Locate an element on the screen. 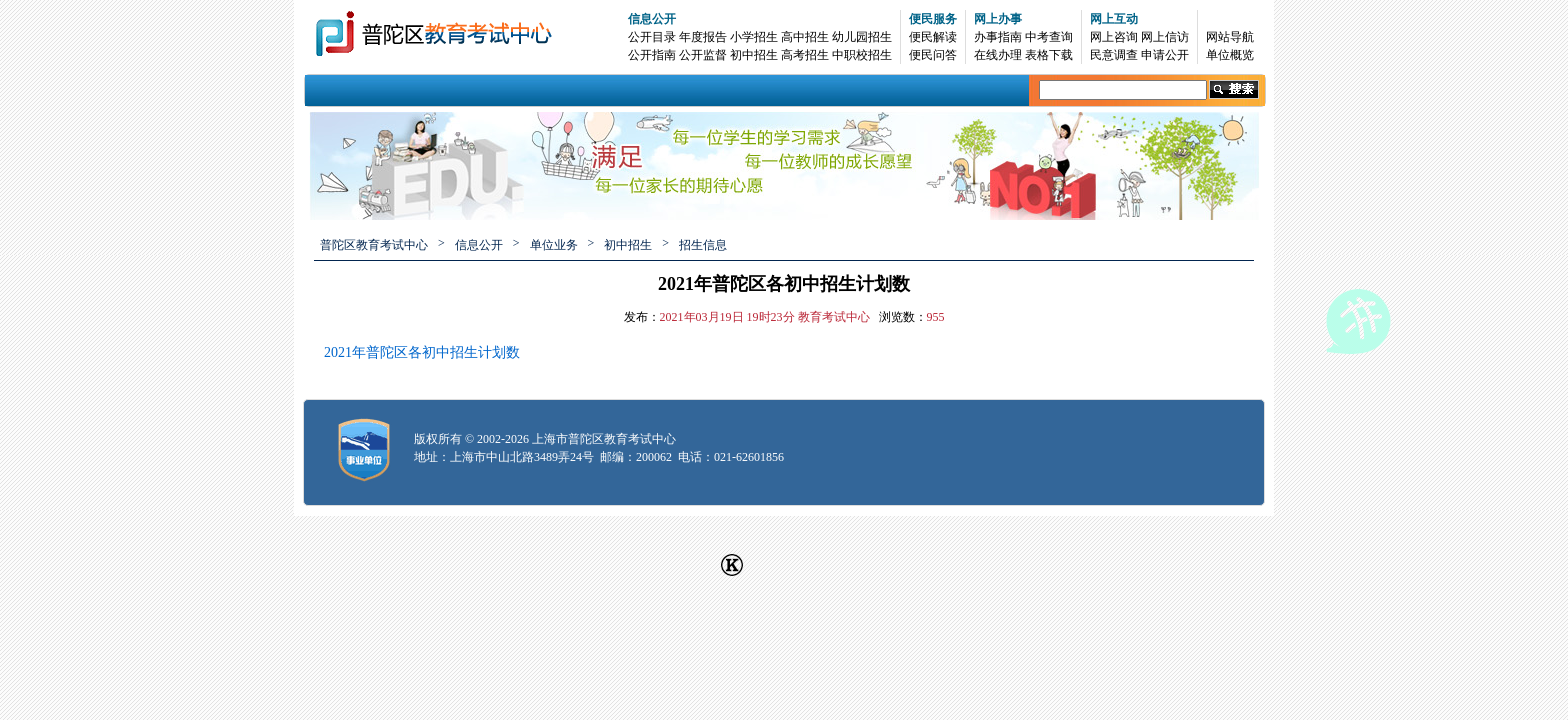  visit the CodeNewbie community website is located at coordinates (1358, 321).